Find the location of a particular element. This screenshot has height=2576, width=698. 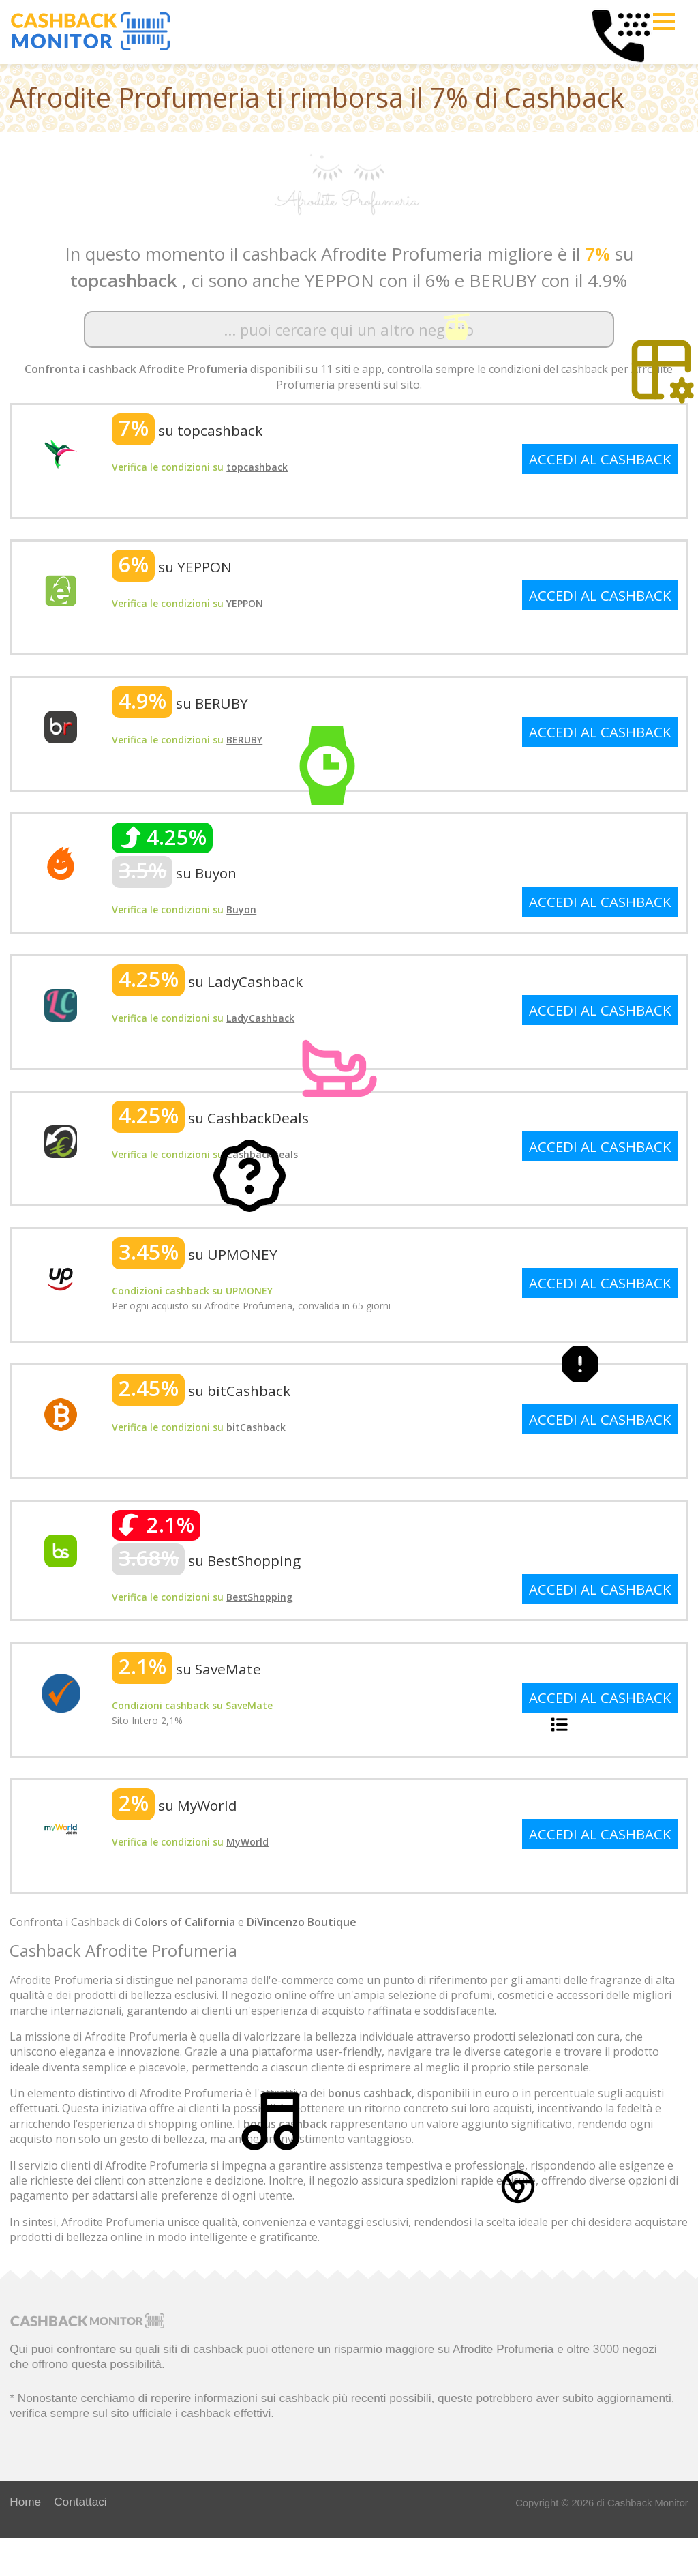

access ski lift or cable car information is located at coordinates (457, 327).